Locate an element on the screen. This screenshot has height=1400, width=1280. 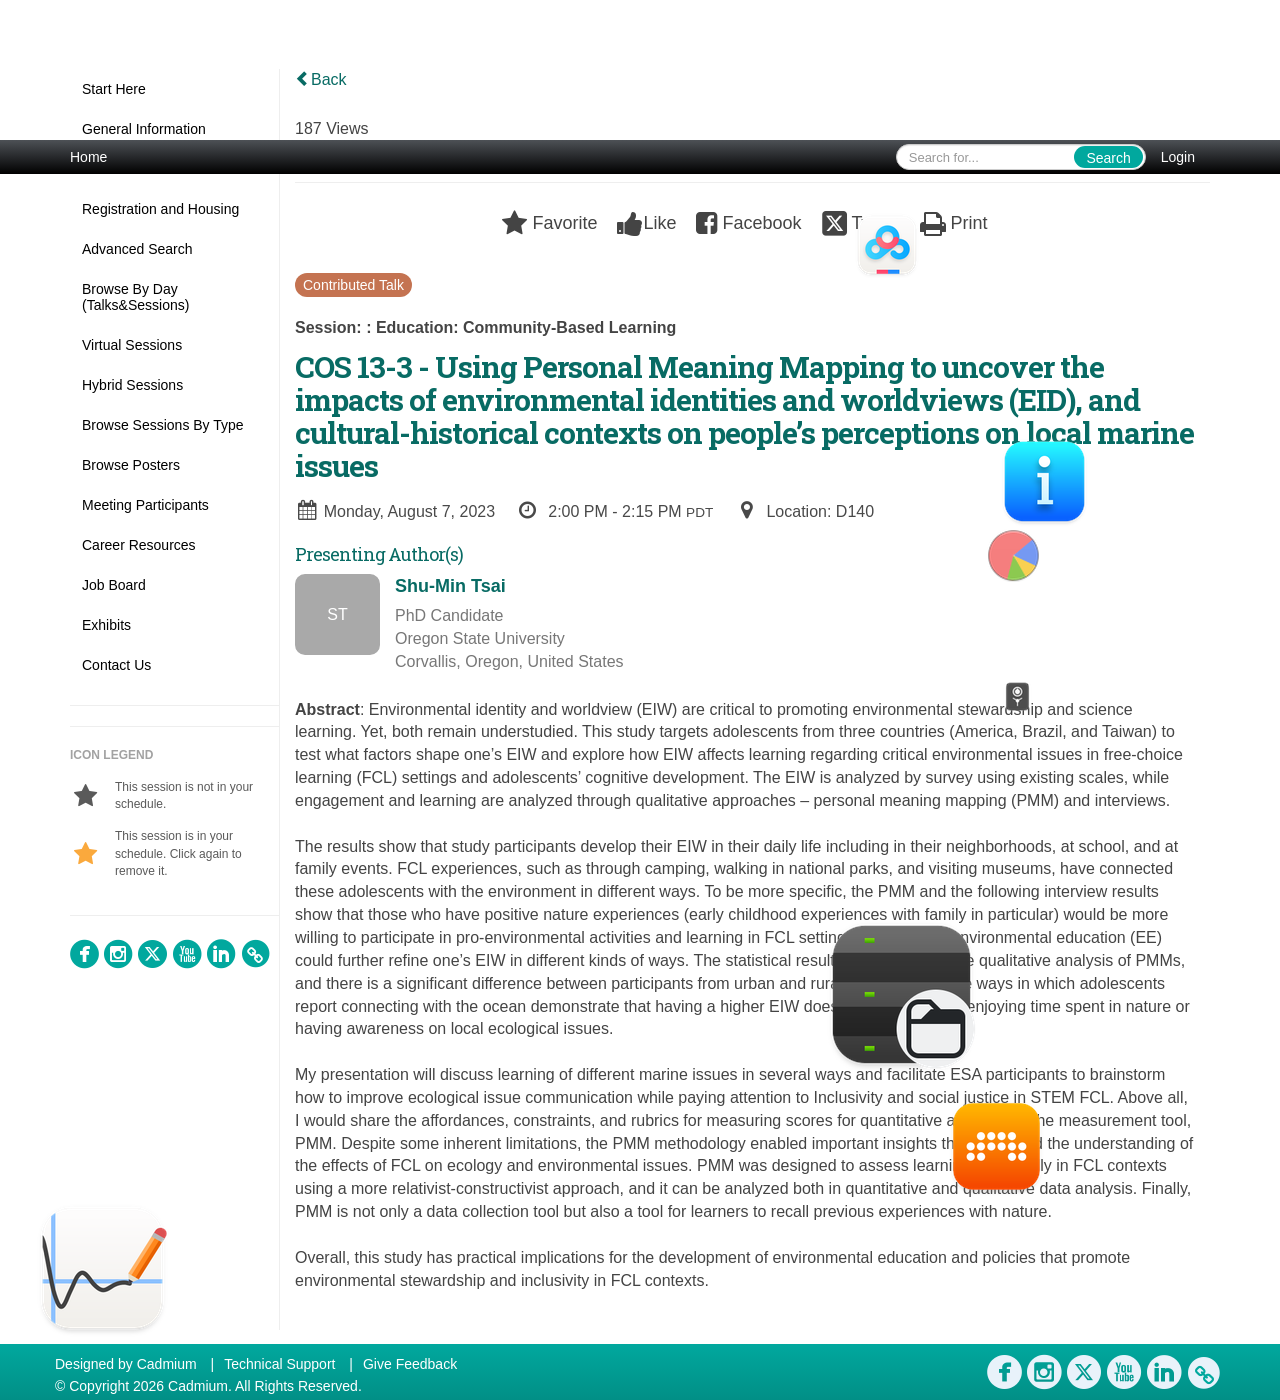
open bitwig studio music production software is located at coordinates (996, 1146).